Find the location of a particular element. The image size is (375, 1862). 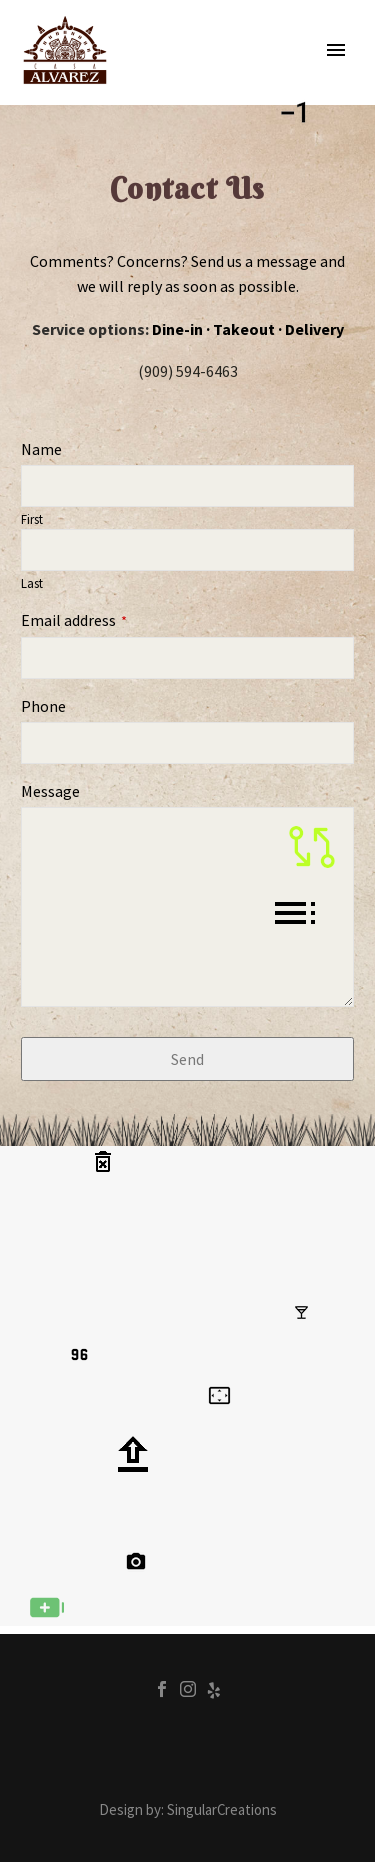

displays the number 96 as a label or count indicator is located at coordinates (79, 1354).